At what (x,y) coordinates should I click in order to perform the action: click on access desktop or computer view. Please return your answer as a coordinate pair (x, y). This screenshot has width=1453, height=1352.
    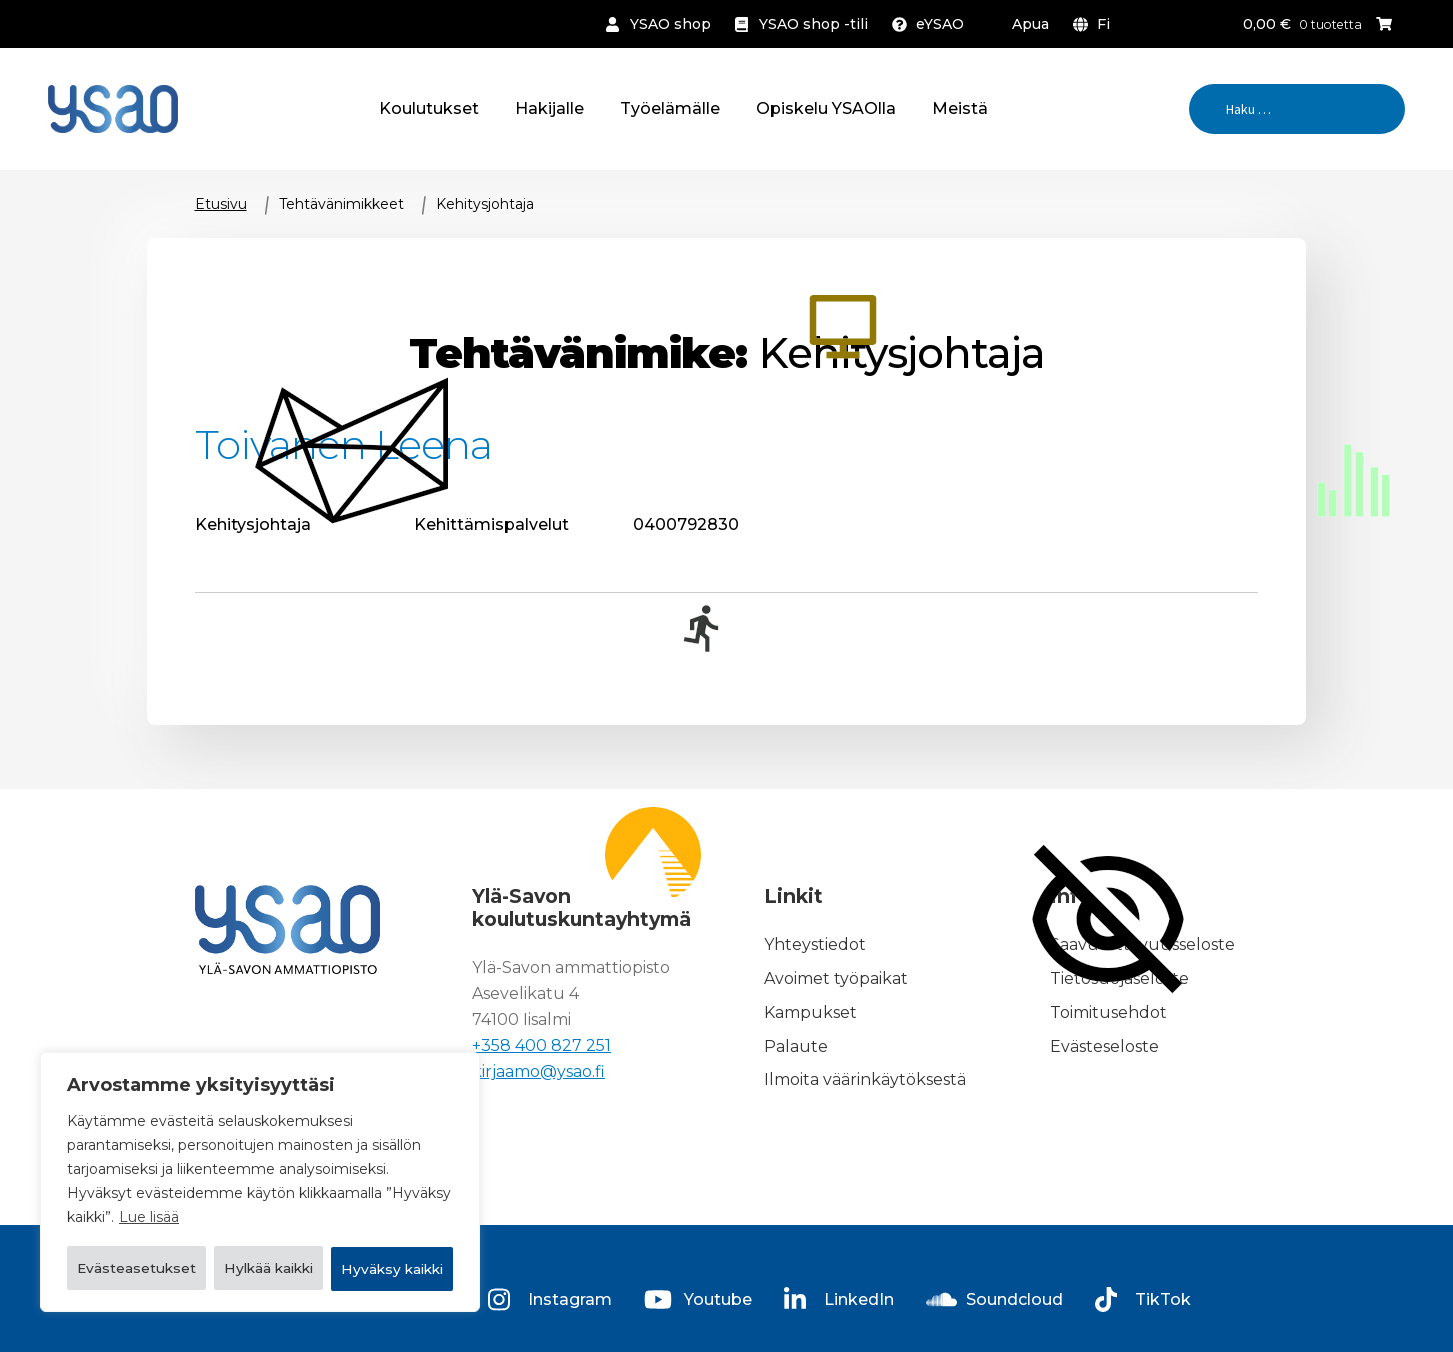
    Looking at the image, I should click on (843, 325).